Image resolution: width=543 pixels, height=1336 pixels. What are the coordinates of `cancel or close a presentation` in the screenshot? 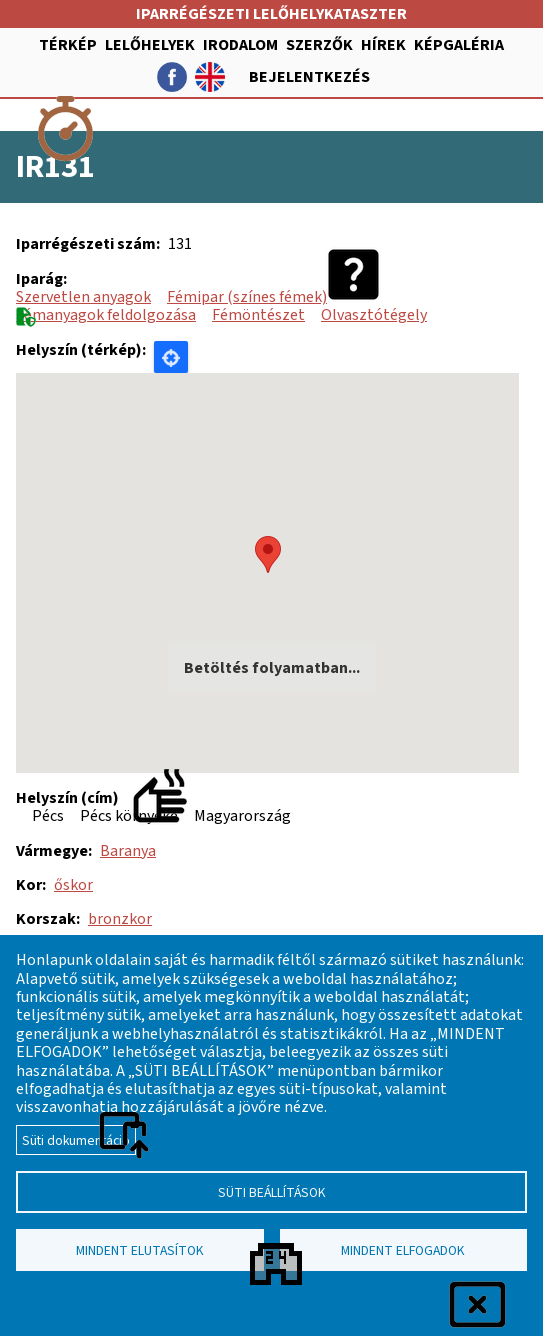 It's located at (477, 1304).